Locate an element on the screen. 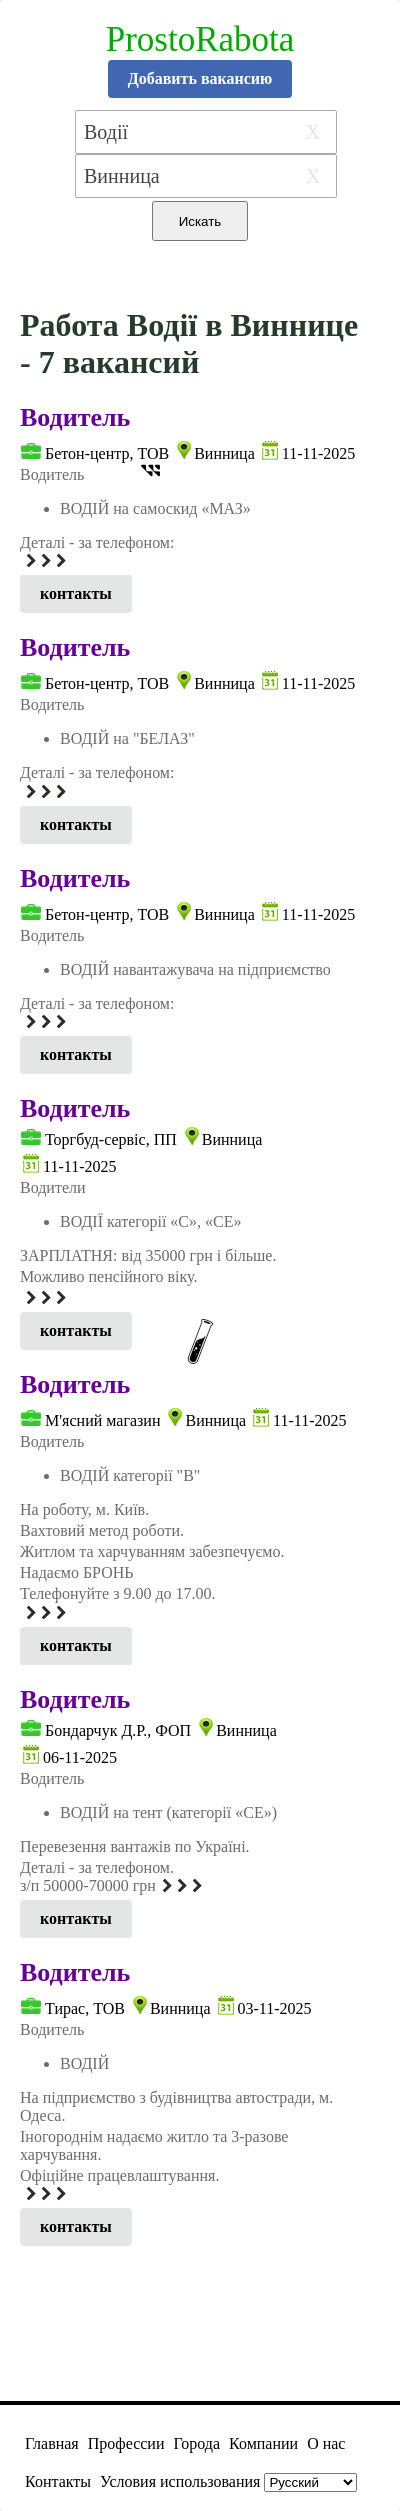 Image resolution: width=400 pixels, height=2511 pixels. western digital brand logo is located at coordinates (150, 470).